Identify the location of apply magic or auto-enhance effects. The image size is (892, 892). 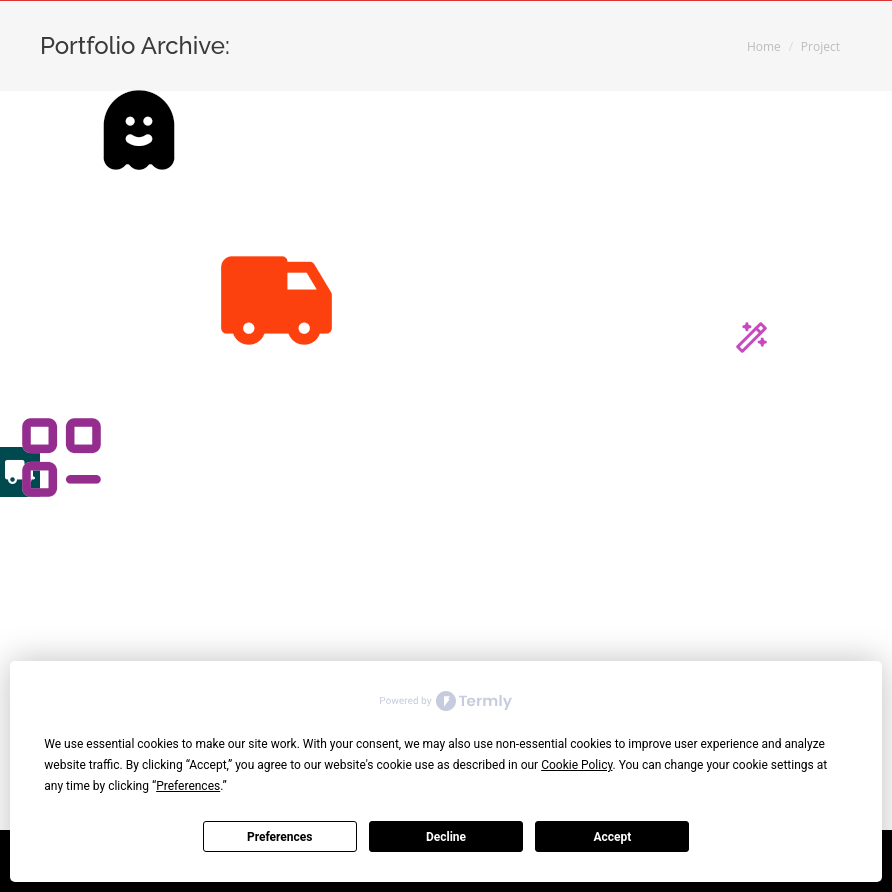
(751, 337).